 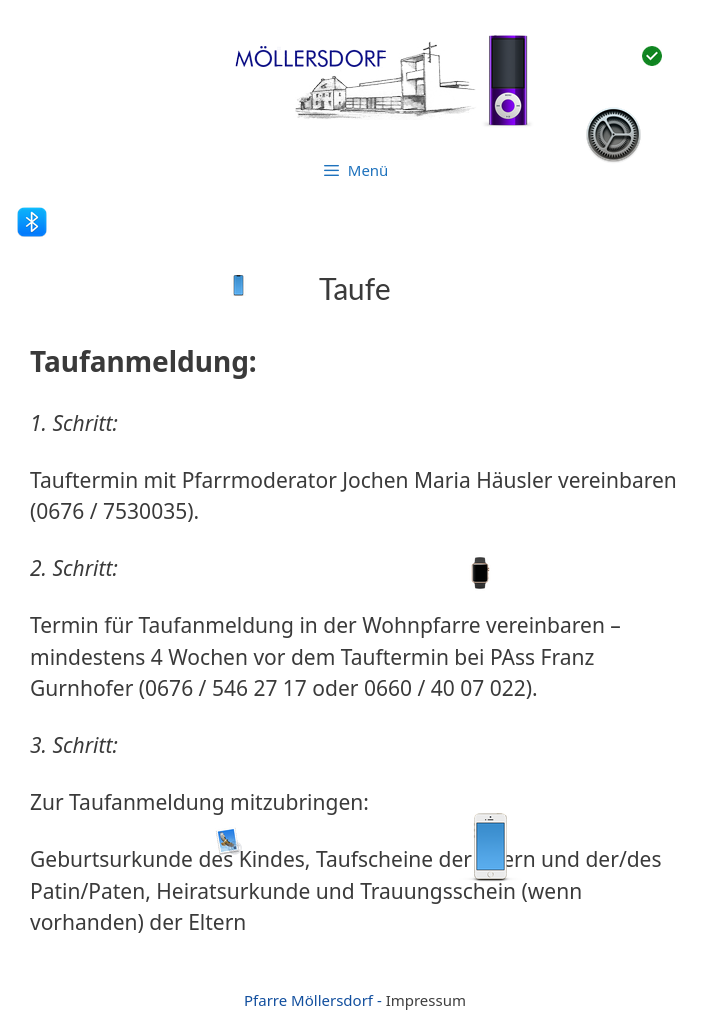 I want to click on confirm or apply changes, so click(x=652, y=56).